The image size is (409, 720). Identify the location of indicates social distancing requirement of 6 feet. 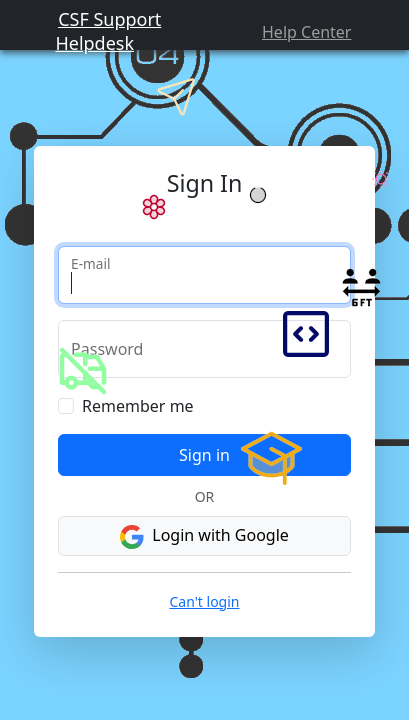
(361, 287).